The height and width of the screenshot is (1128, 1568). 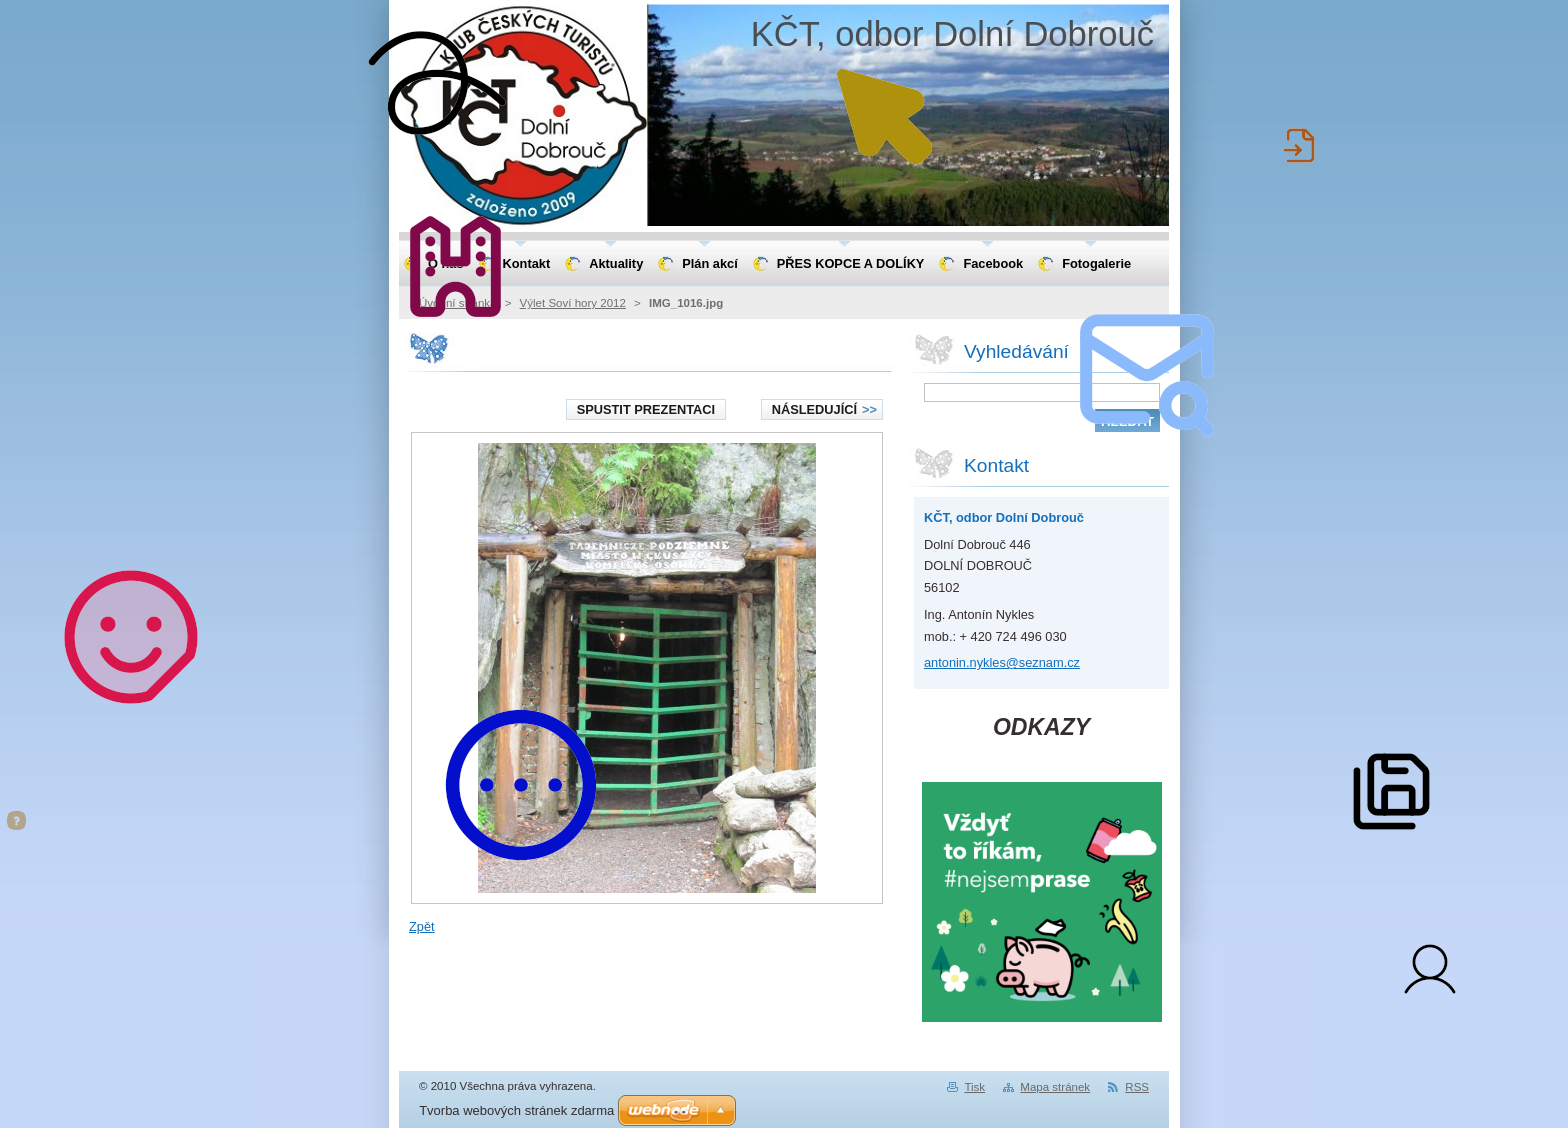 I want to click on access help or support, so click(x=16, y=820).